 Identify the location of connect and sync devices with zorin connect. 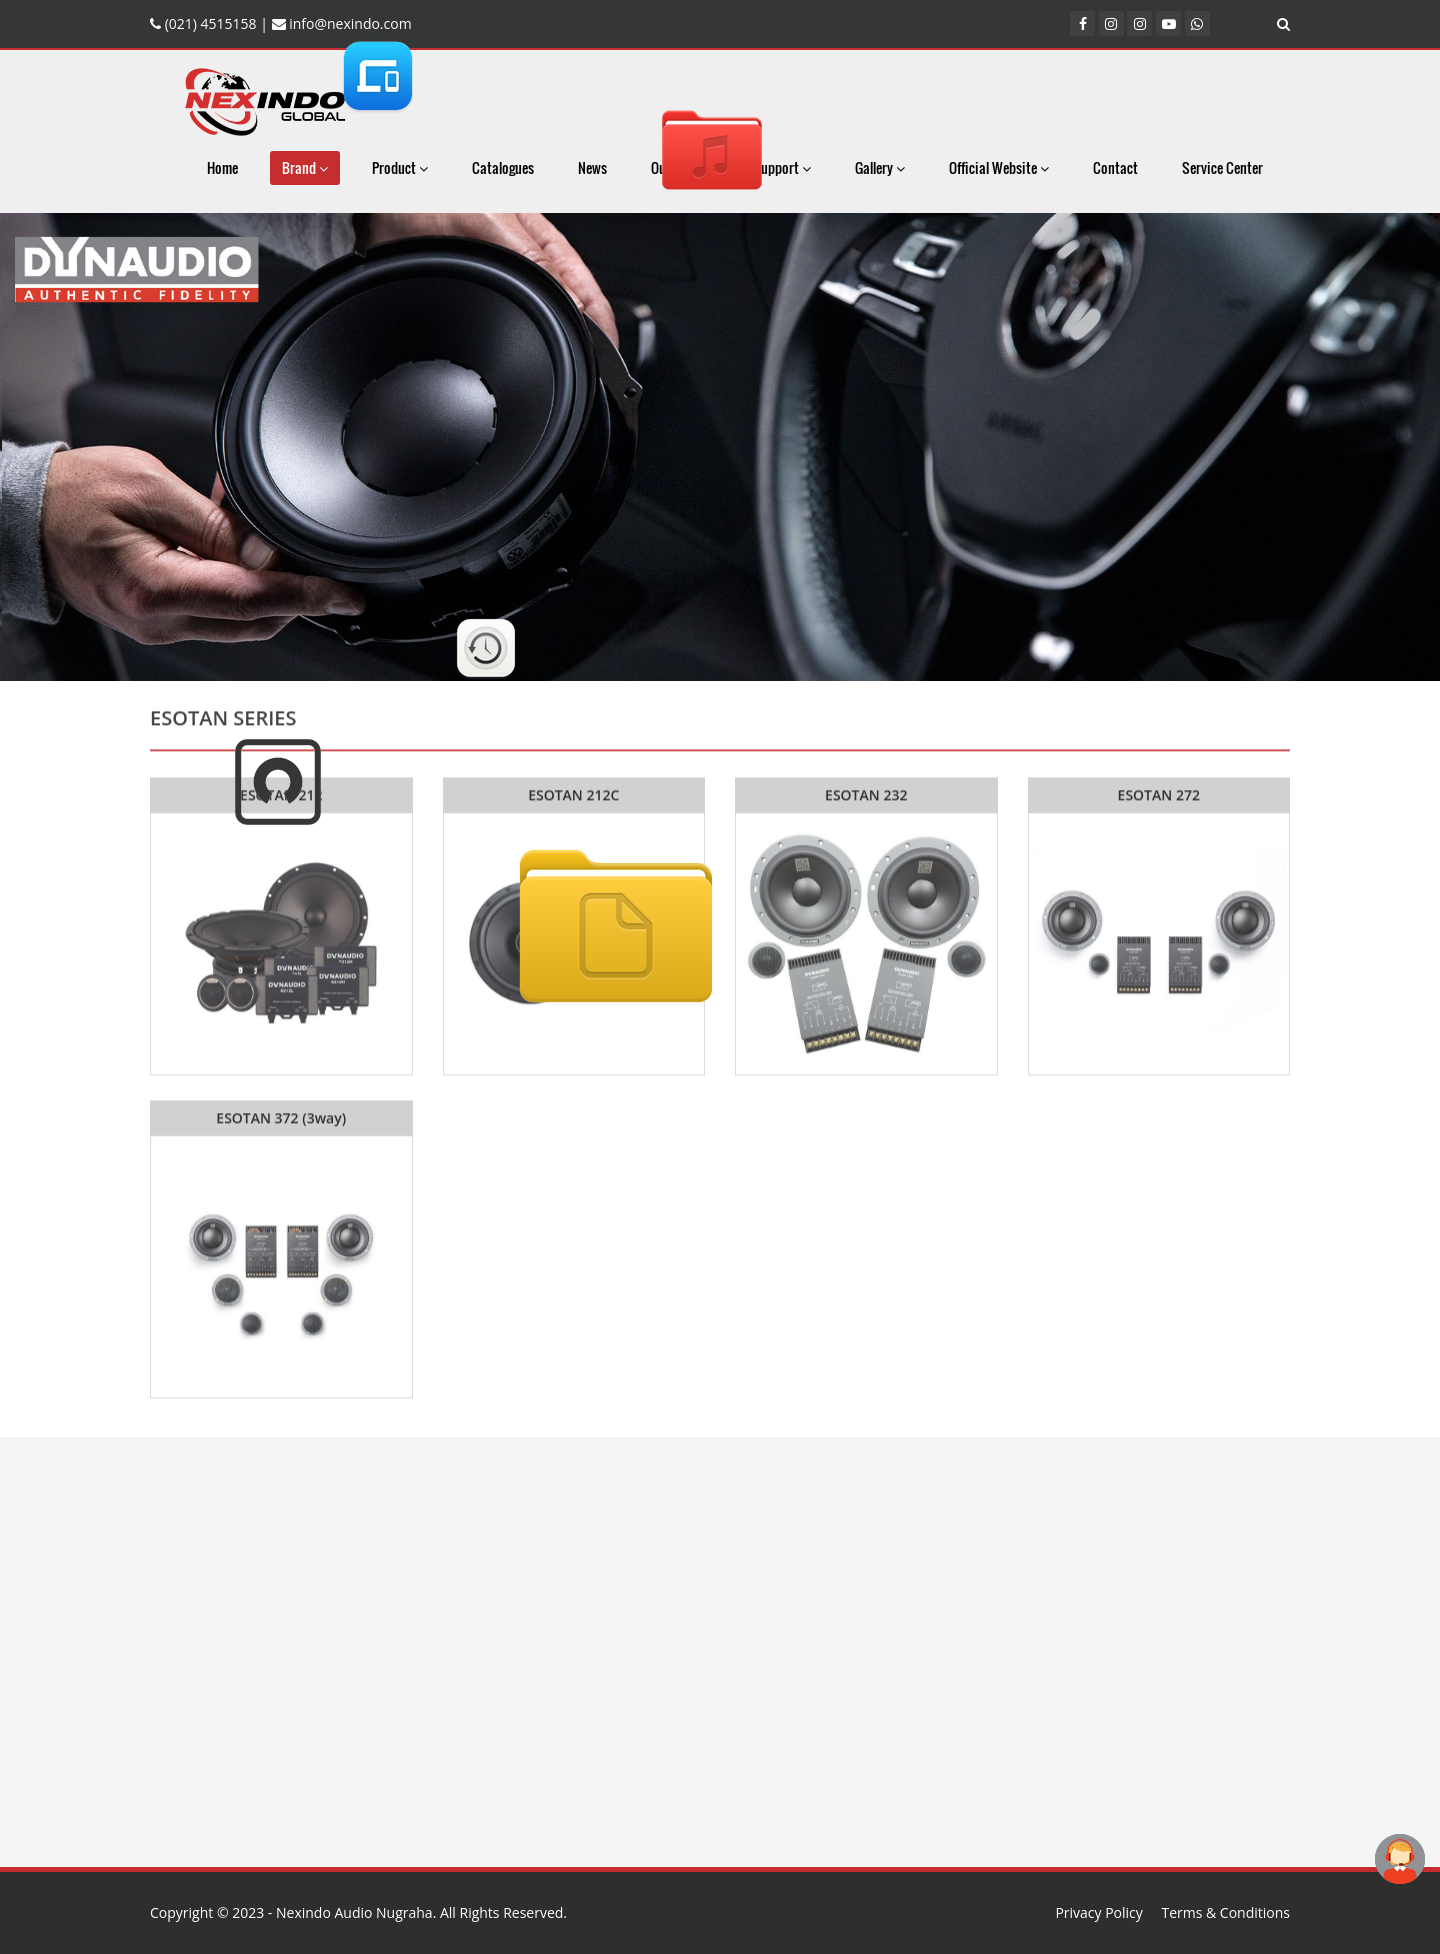
(378, 76).